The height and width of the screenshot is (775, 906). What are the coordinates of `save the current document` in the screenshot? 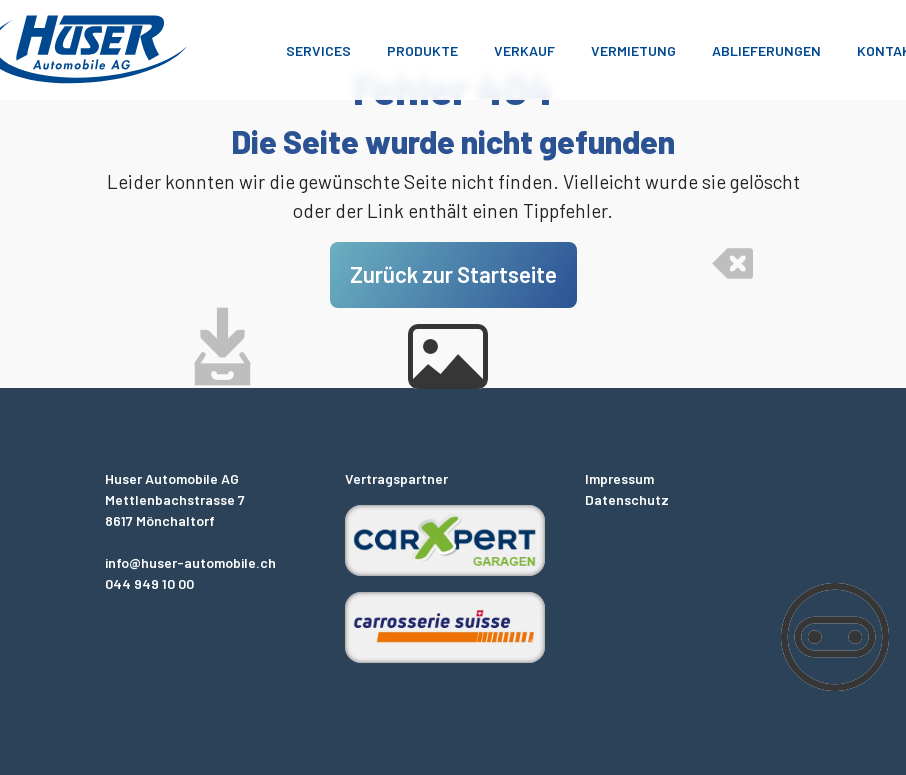 It's located at (222, 346).